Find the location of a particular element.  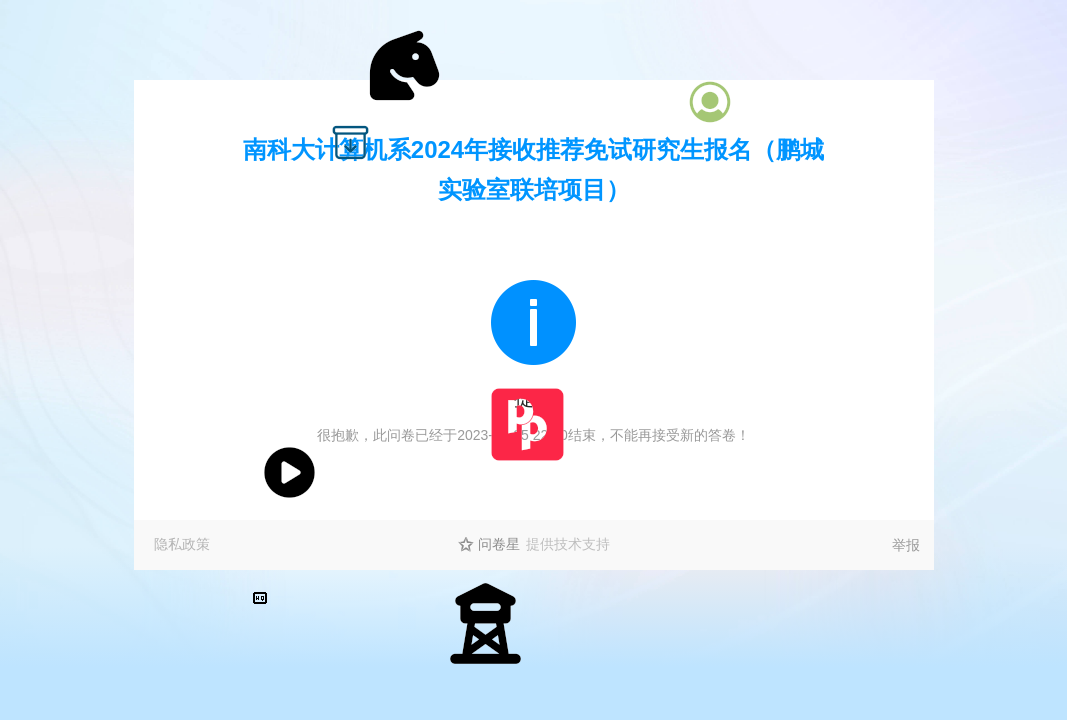

archive this item is located at coordinates (350, 142).